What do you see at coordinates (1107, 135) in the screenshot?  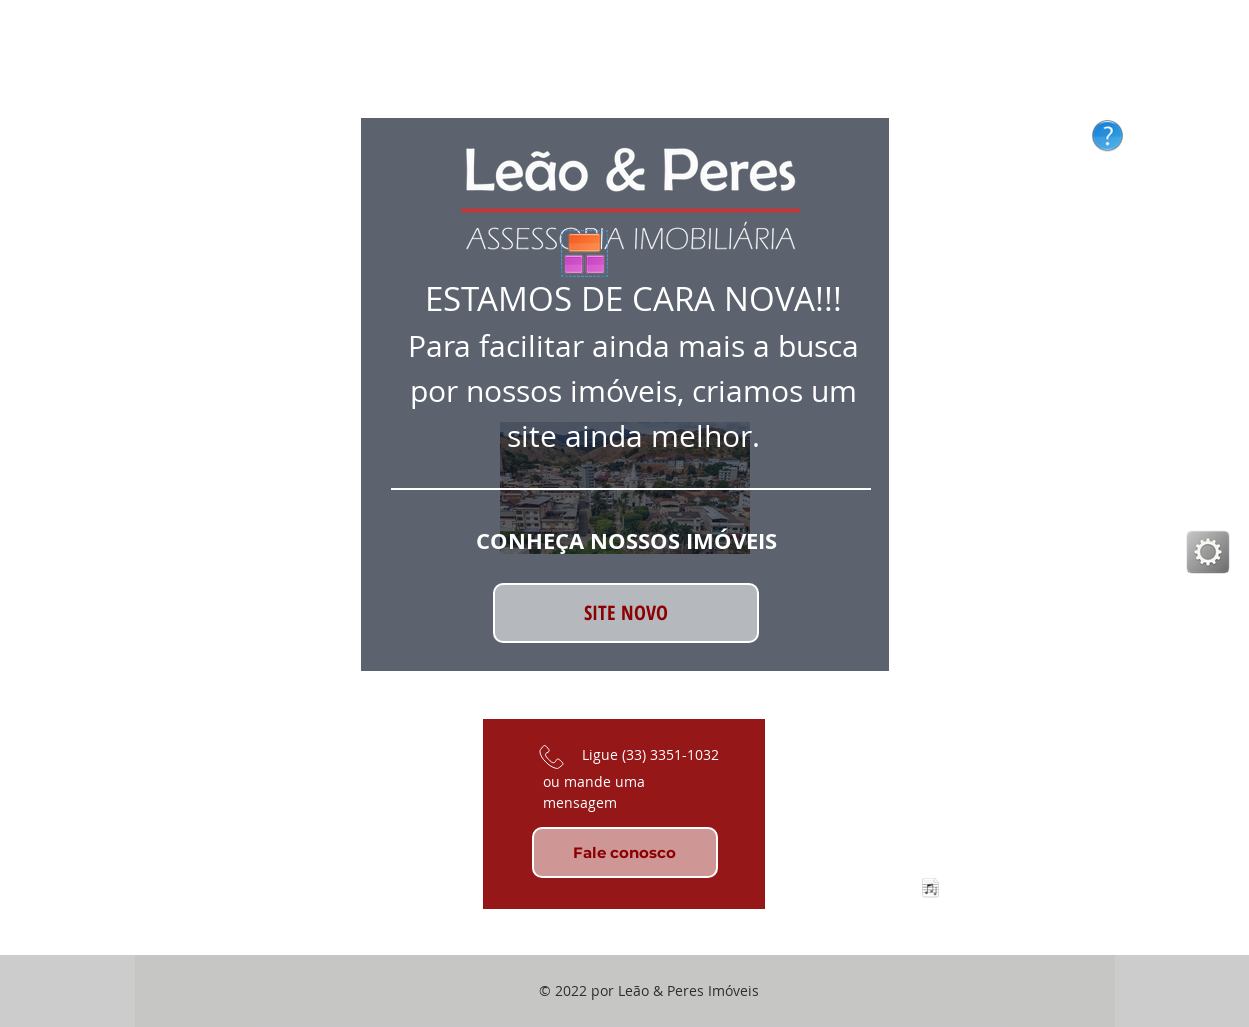 I see `access help or frequently asked questions` at bounding box center [1107, 135].